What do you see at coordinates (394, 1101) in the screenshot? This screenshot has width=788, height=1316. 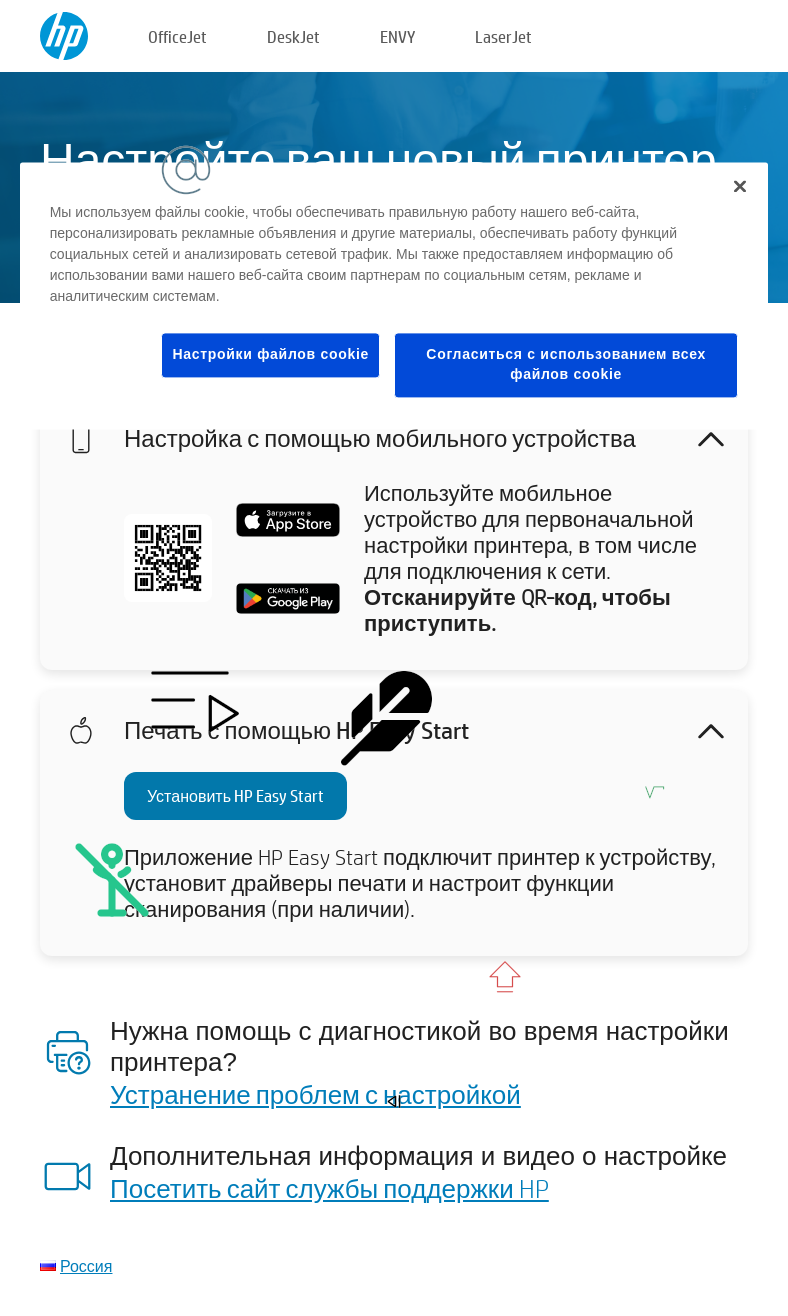 I see `reverse continue debugging execution` at bounding box center [394, 1101].